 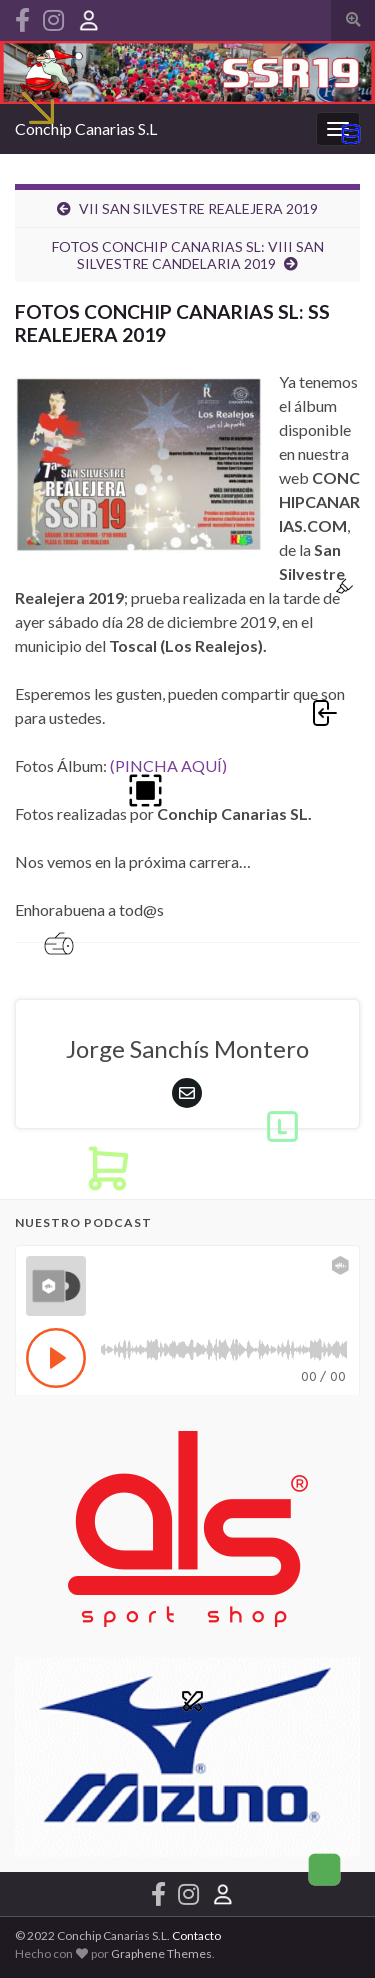 What do you see at coordinates (351, 134) in the screenshot?
I see `access database management` at bounding box center [351, 134].